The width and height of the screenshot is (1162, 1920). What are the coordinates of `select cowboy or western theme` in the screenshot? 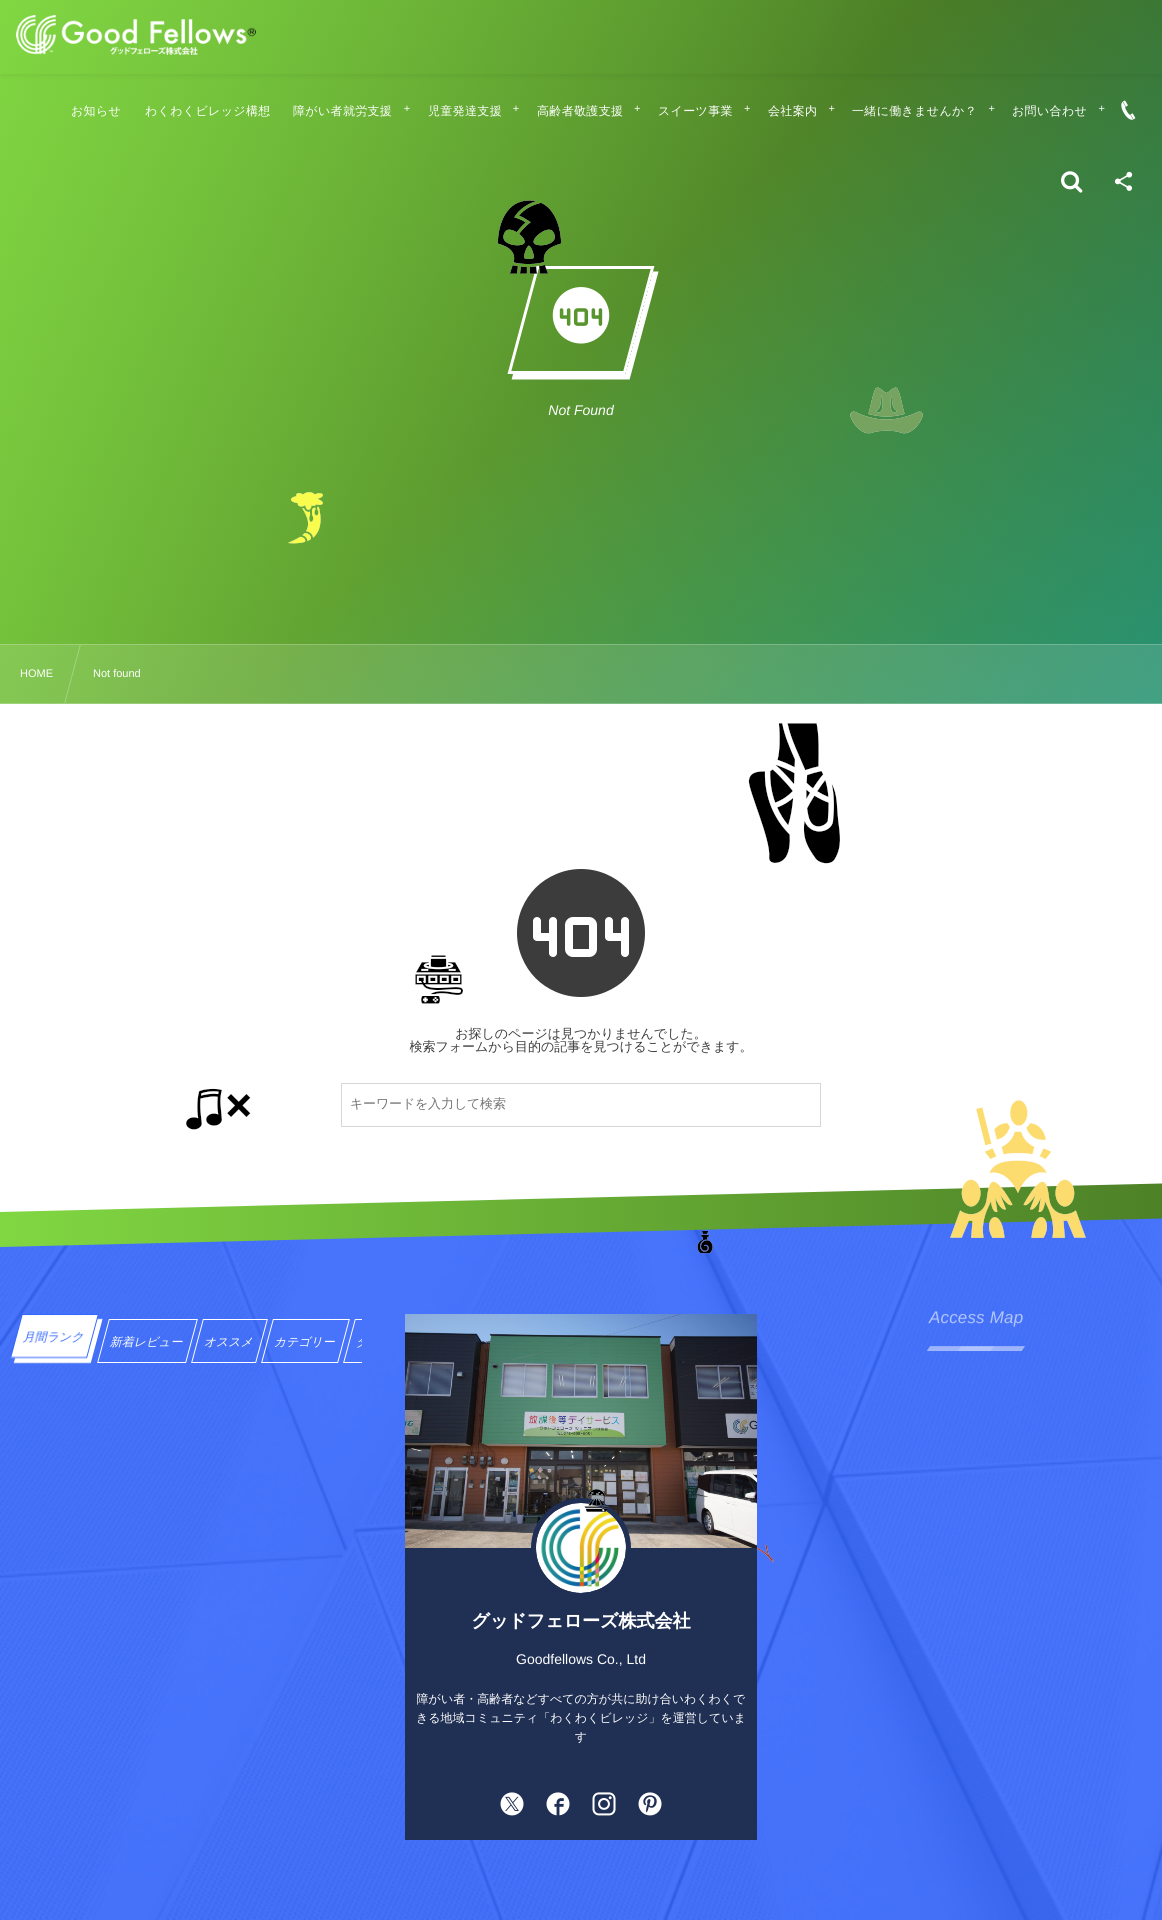 It's located at (886, 410).